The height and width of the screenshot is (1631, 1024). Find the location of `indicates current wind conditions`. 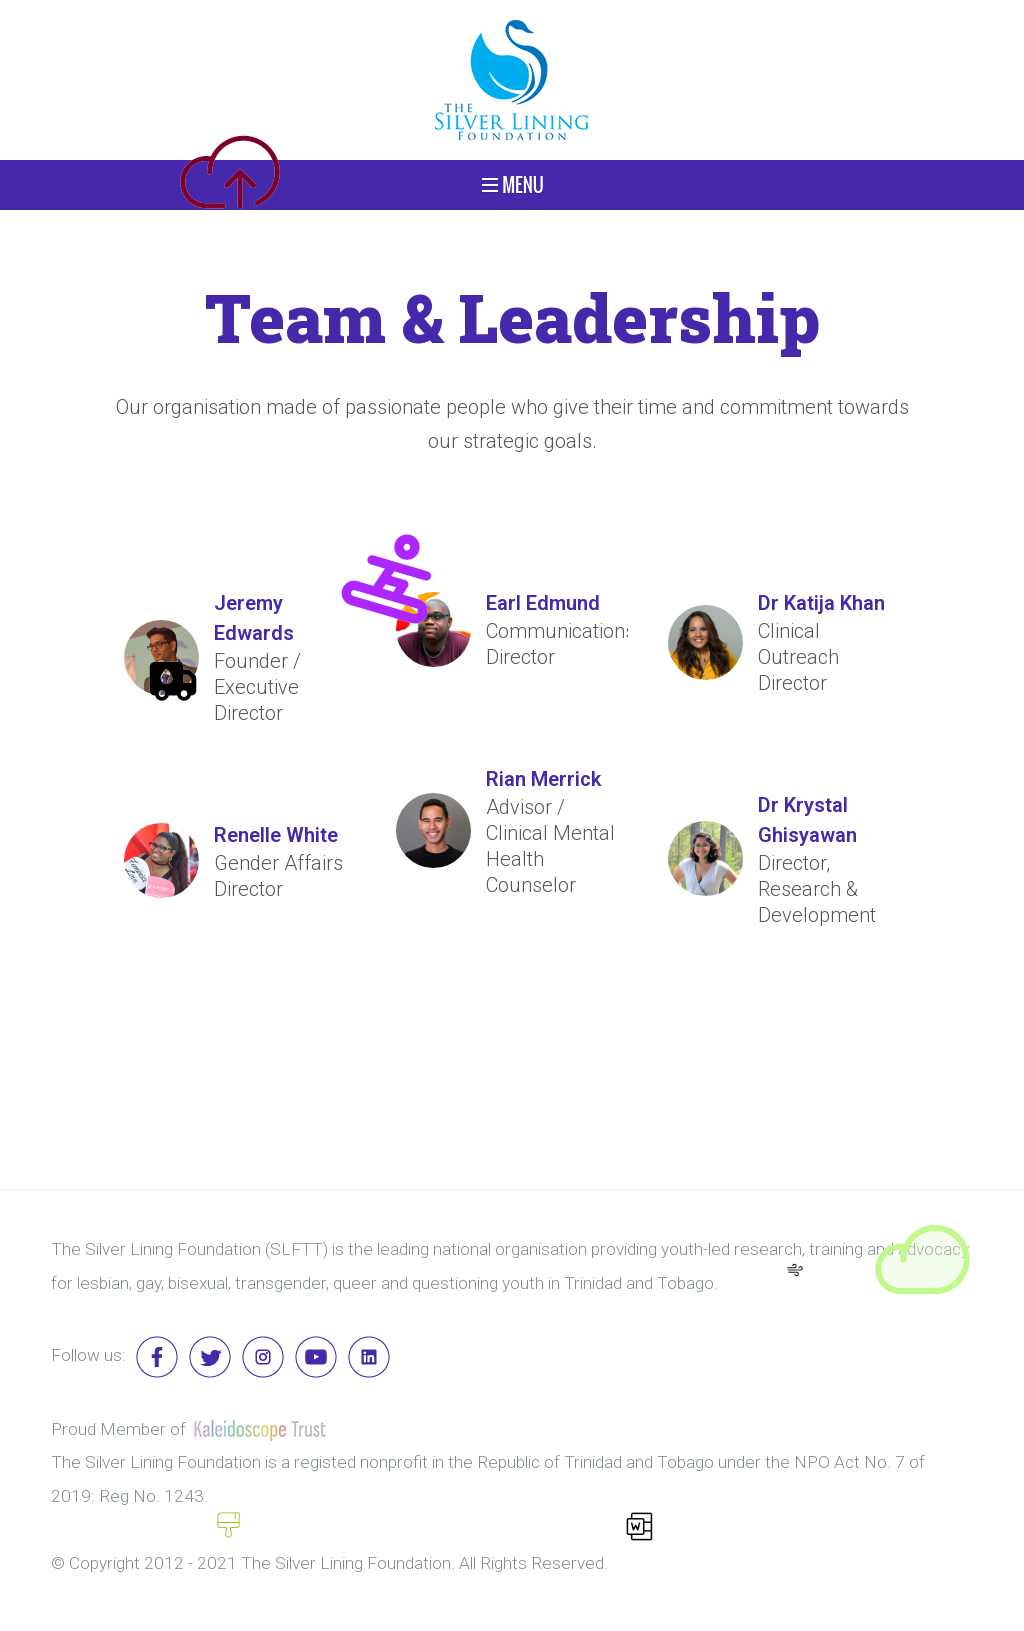

indicates current wind conditions is located at coordinates (795, 1270).